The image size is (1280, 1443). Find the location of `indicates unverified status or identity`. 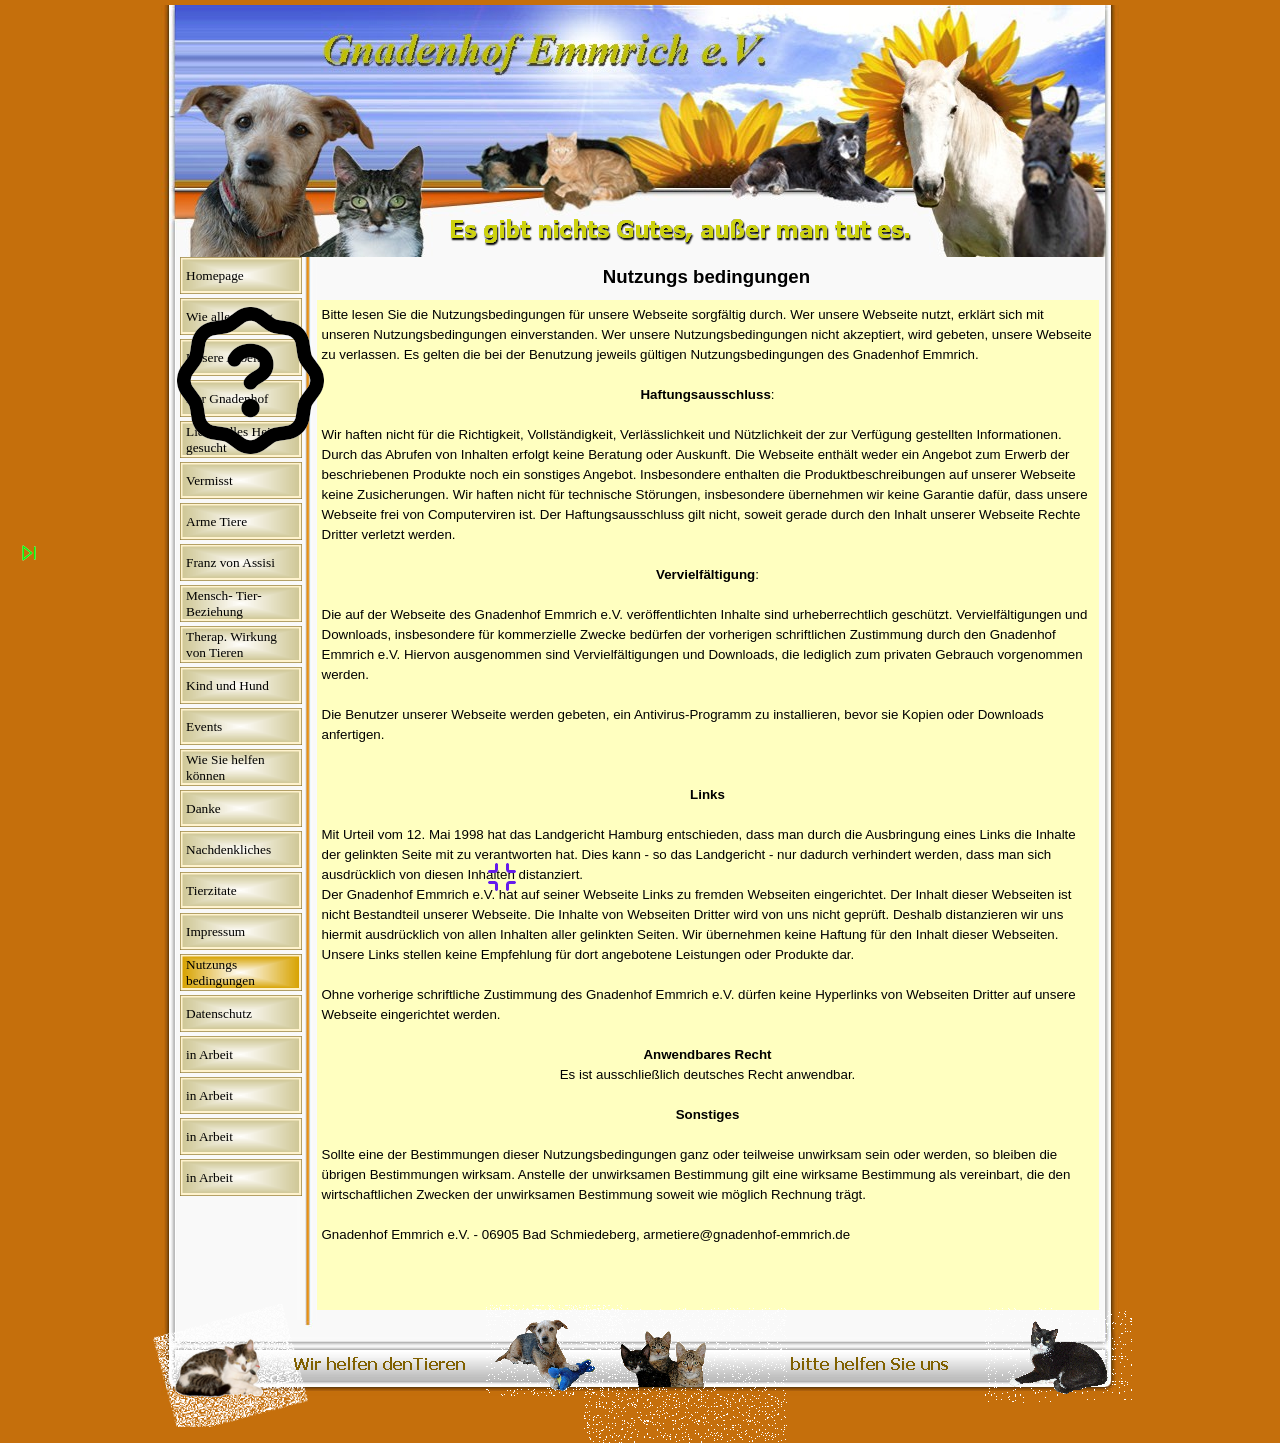

indicates unverified status or identity is located at coordinates (250, 380).